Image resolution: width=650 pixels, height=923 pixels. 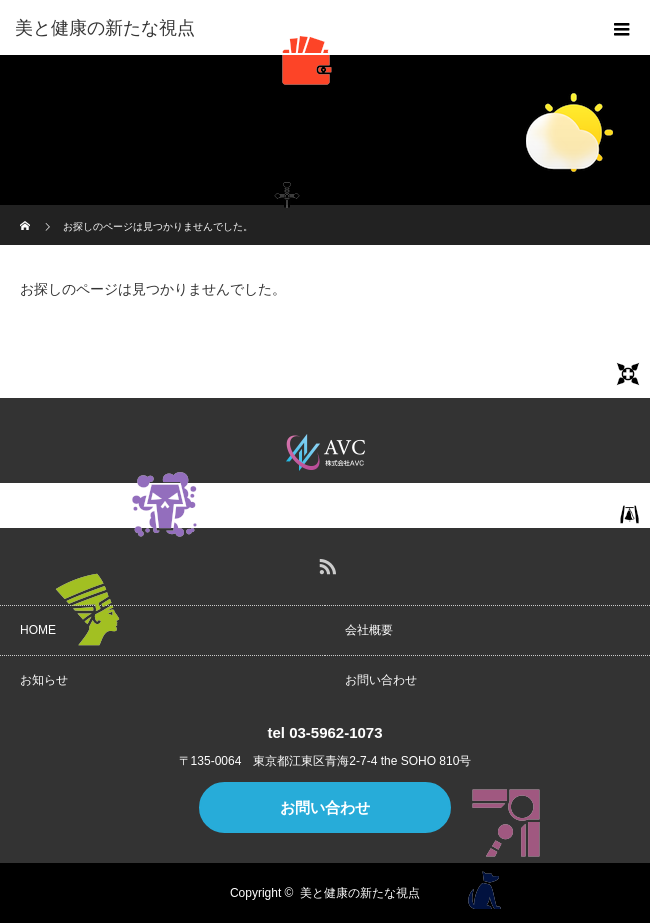 What do you see at coordinates (506, 823) in the screenshot?
I see `access billiards or pool game` at bounding box center [506, 823].